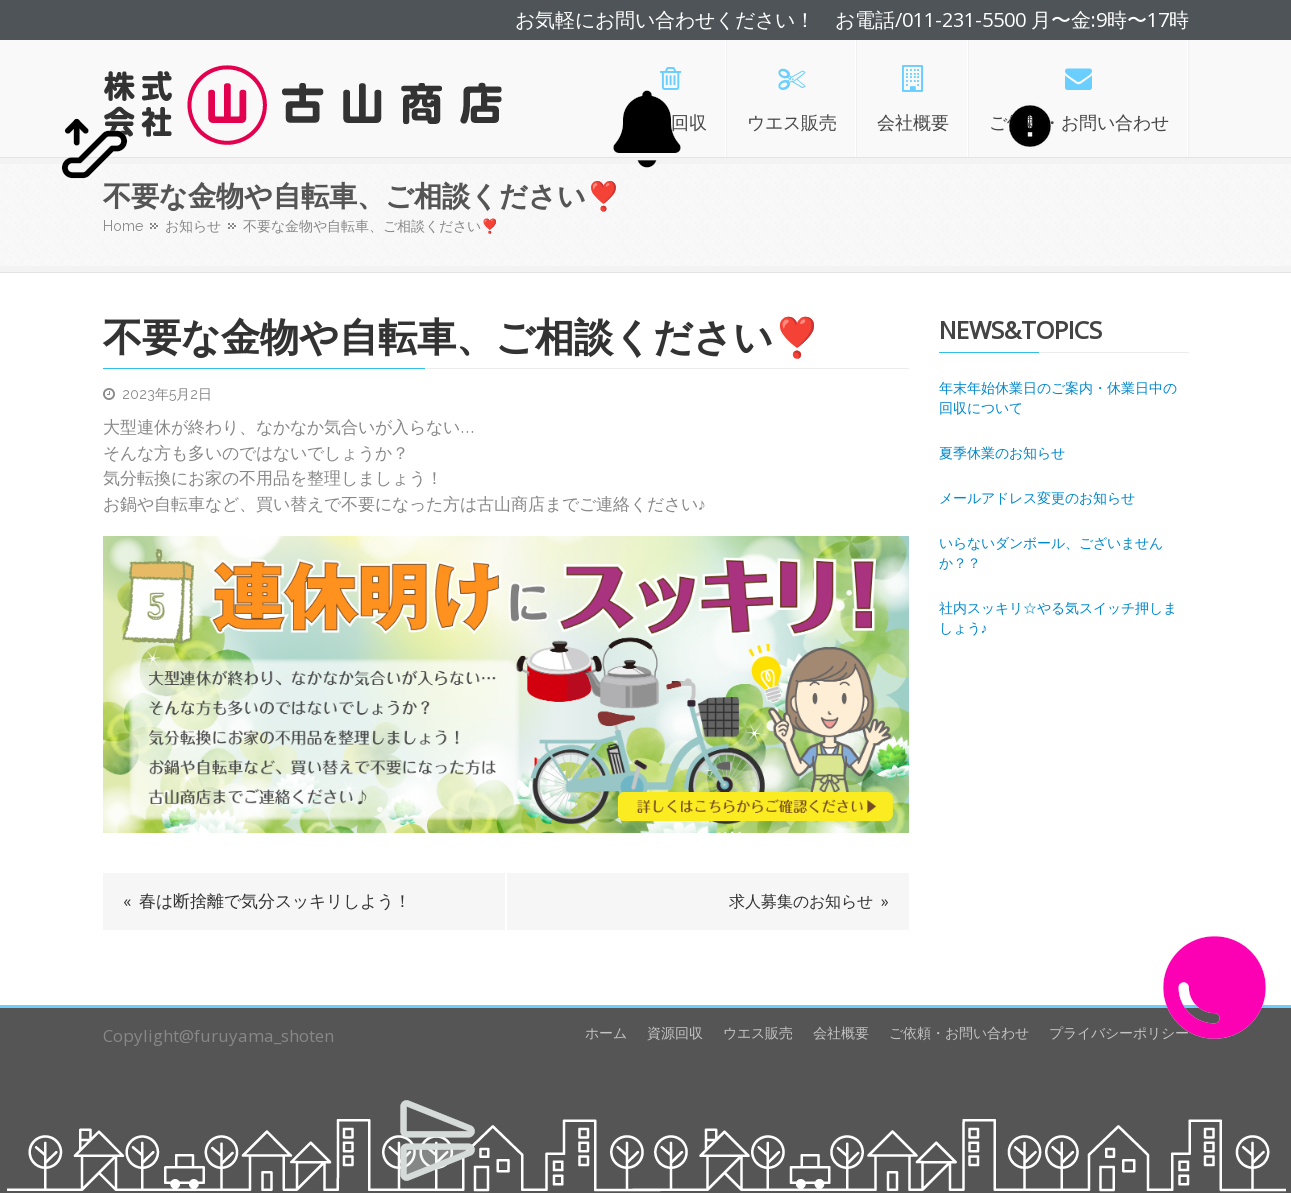 Image resolution: width=1291 pixels, height=1193 pixels. Describe the element at coordinates (94, 148) in the screenshot. I see `escalator going up` at that location.